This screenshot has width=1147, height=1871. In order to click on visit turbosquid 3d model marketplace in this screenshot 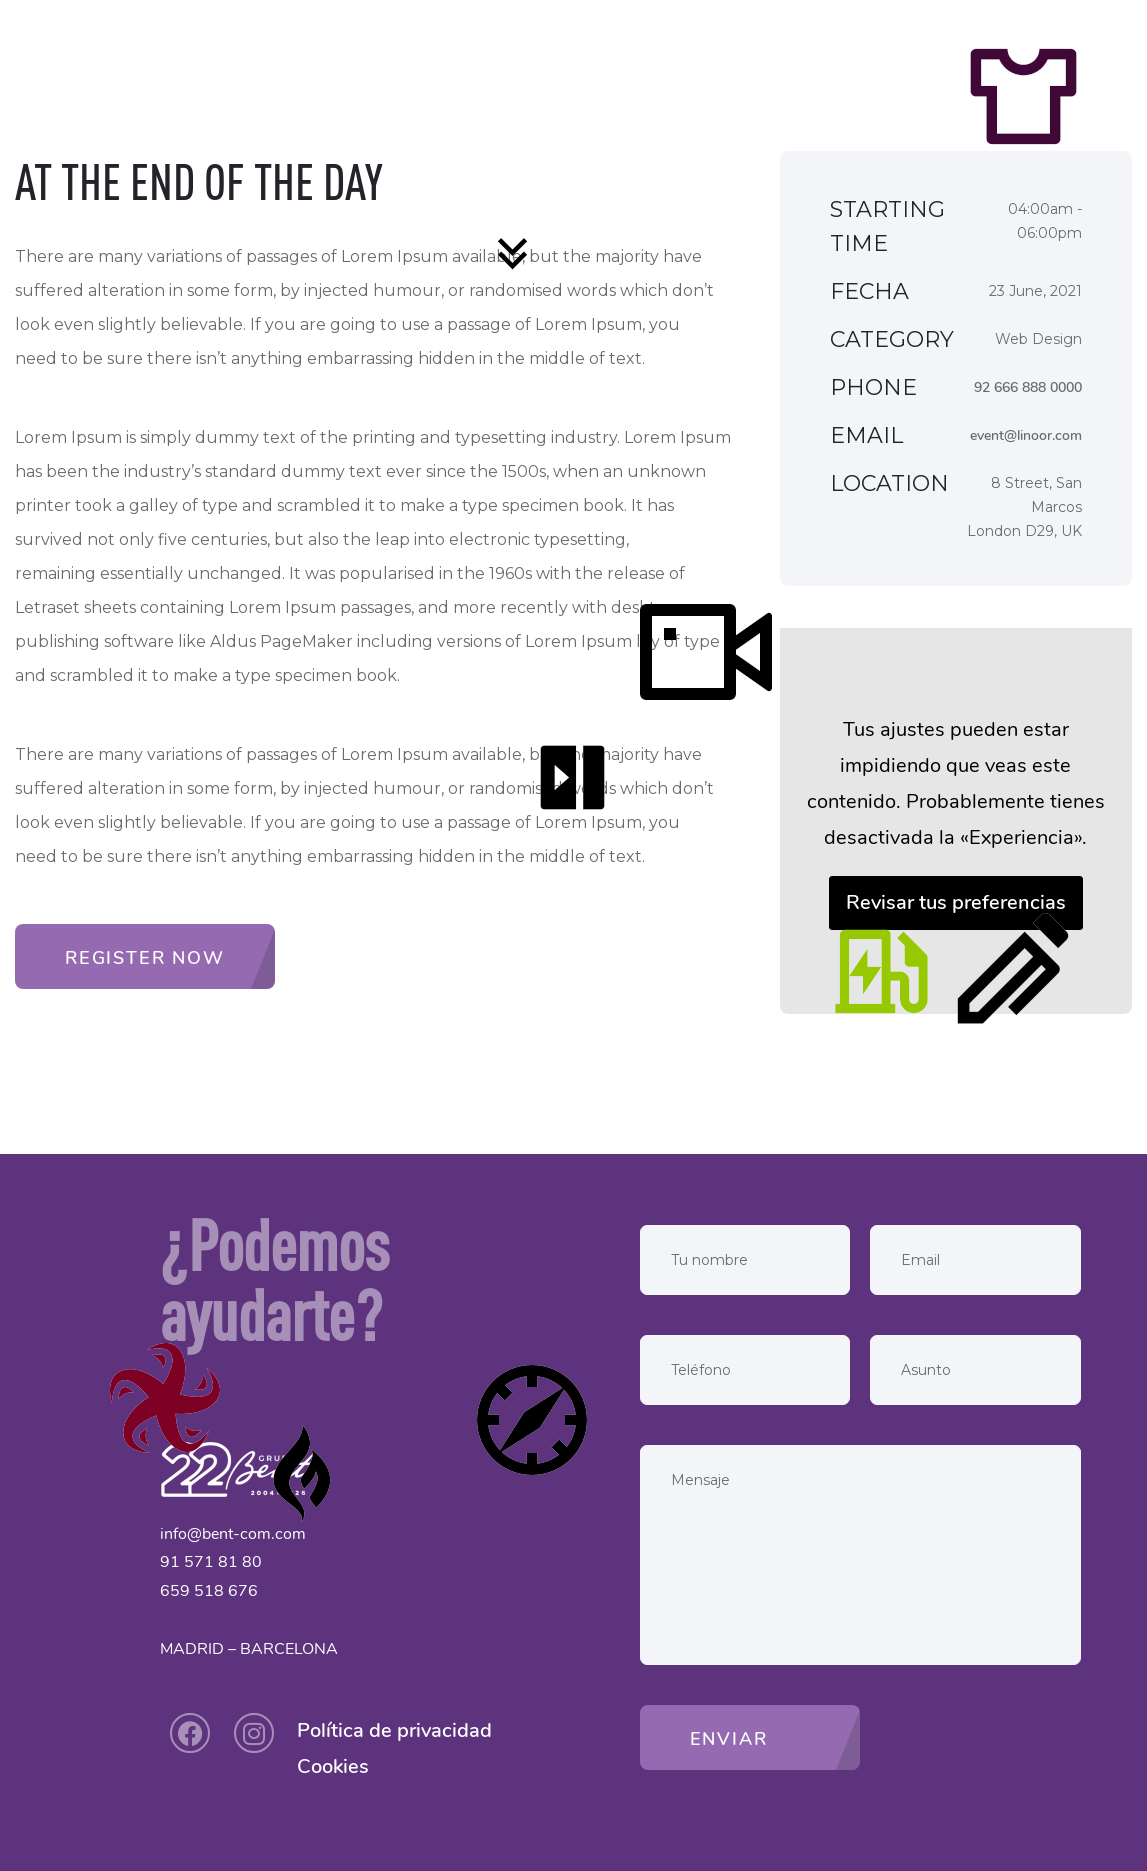, I will do `click(165, 1398)`.